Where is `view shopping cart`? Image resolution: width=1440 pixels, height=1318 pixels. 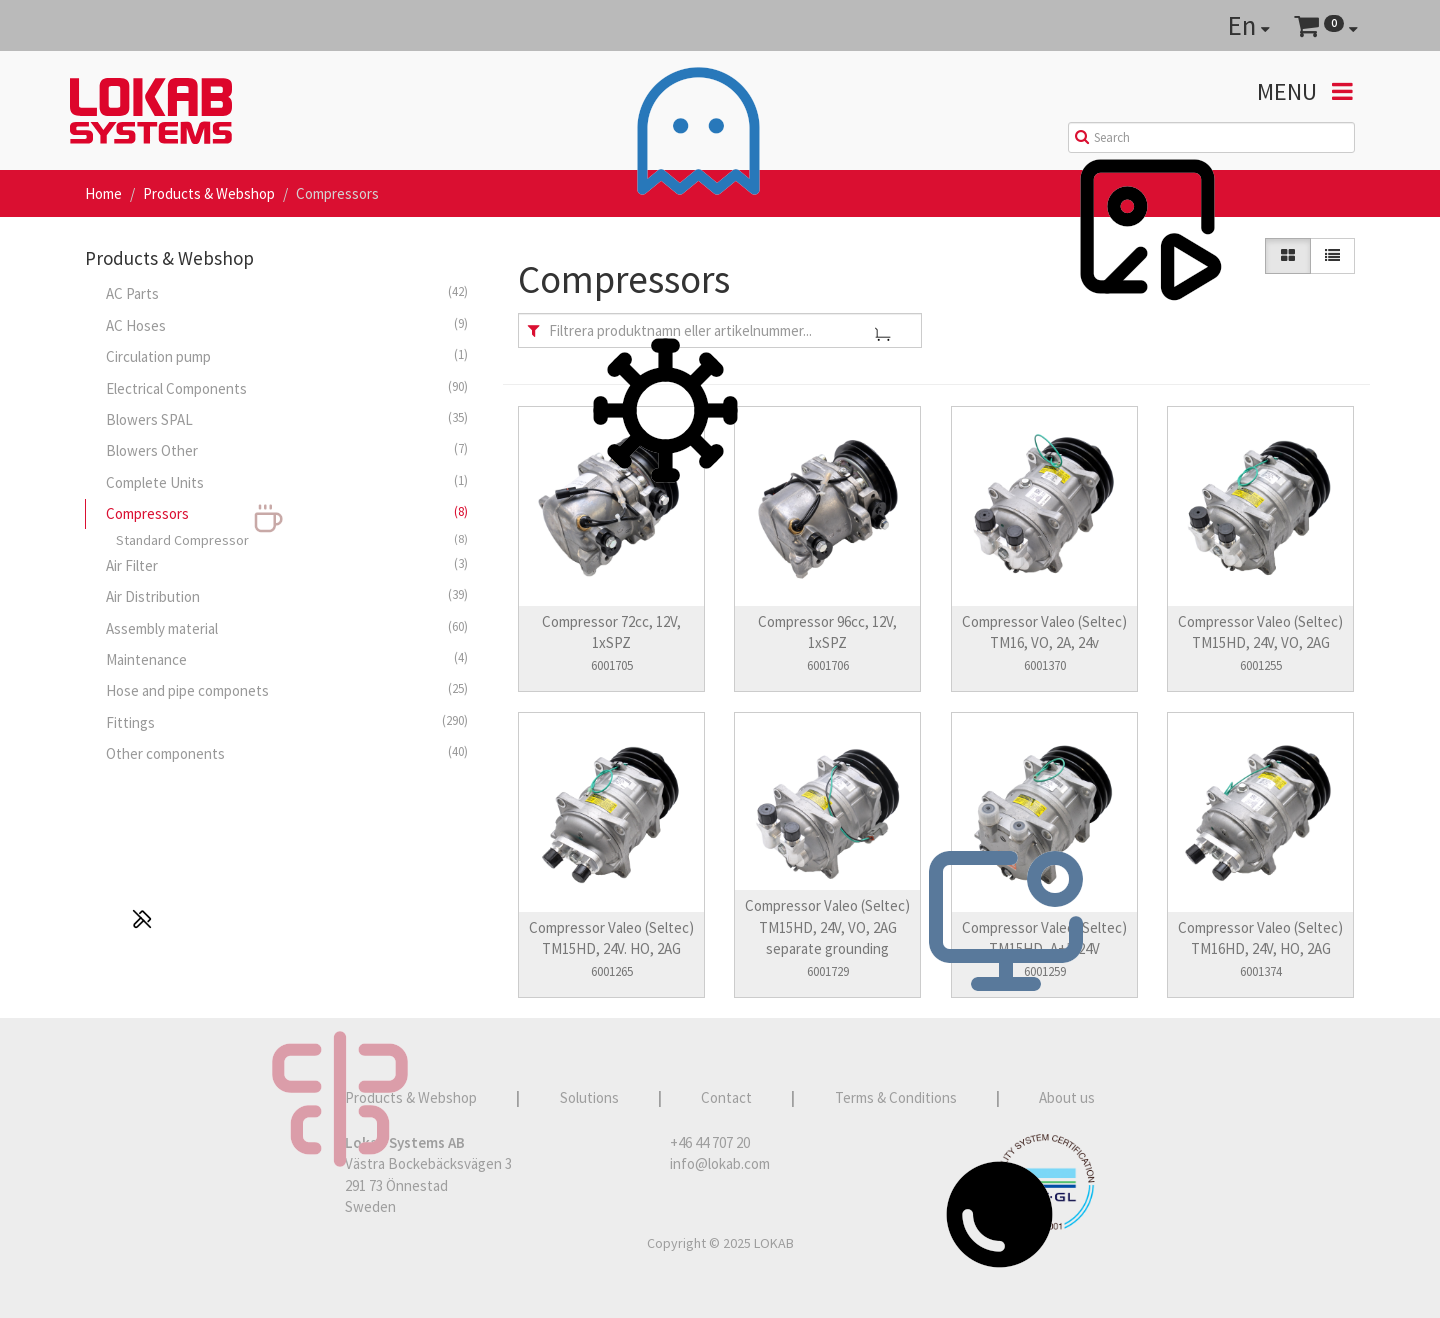
view shopping cart is located at coordinates (882, 333).